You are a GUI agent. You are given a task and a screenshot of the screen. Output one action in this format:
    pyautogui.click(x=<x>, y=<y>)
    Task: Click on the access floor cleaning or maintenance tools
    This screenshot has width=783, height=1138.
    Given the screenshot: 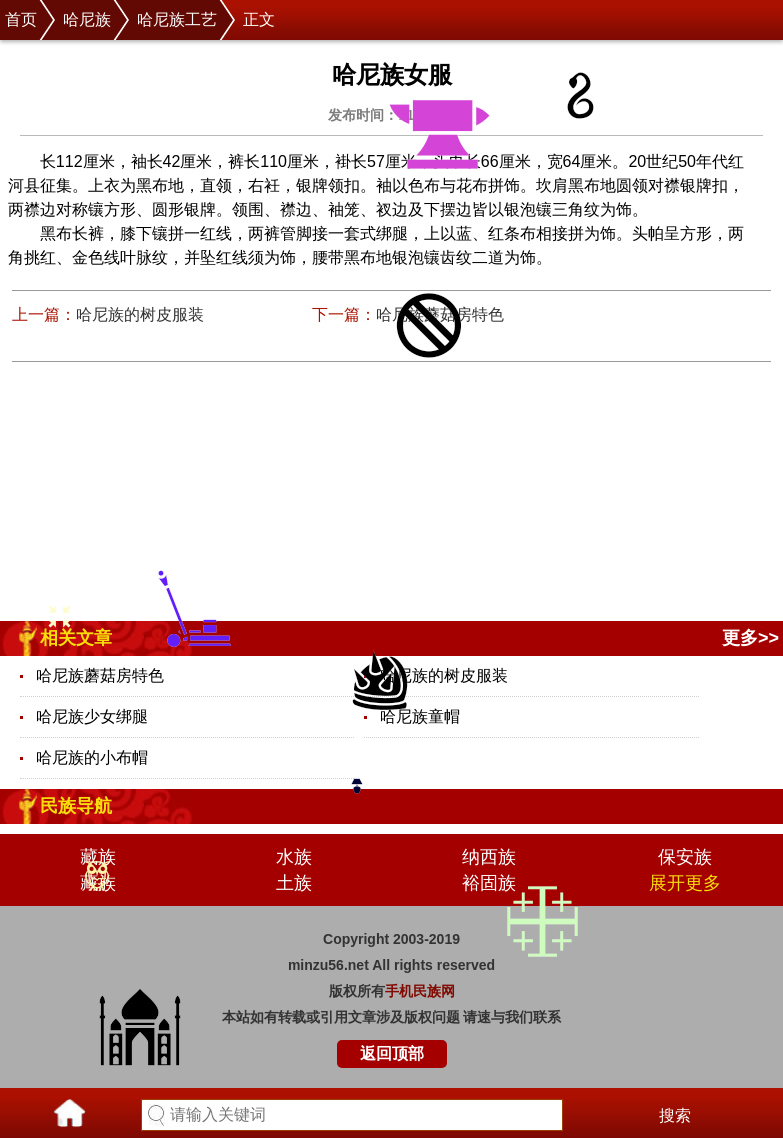 What is the action you would take?
    pyautogui.click(x=196, y=607)
    